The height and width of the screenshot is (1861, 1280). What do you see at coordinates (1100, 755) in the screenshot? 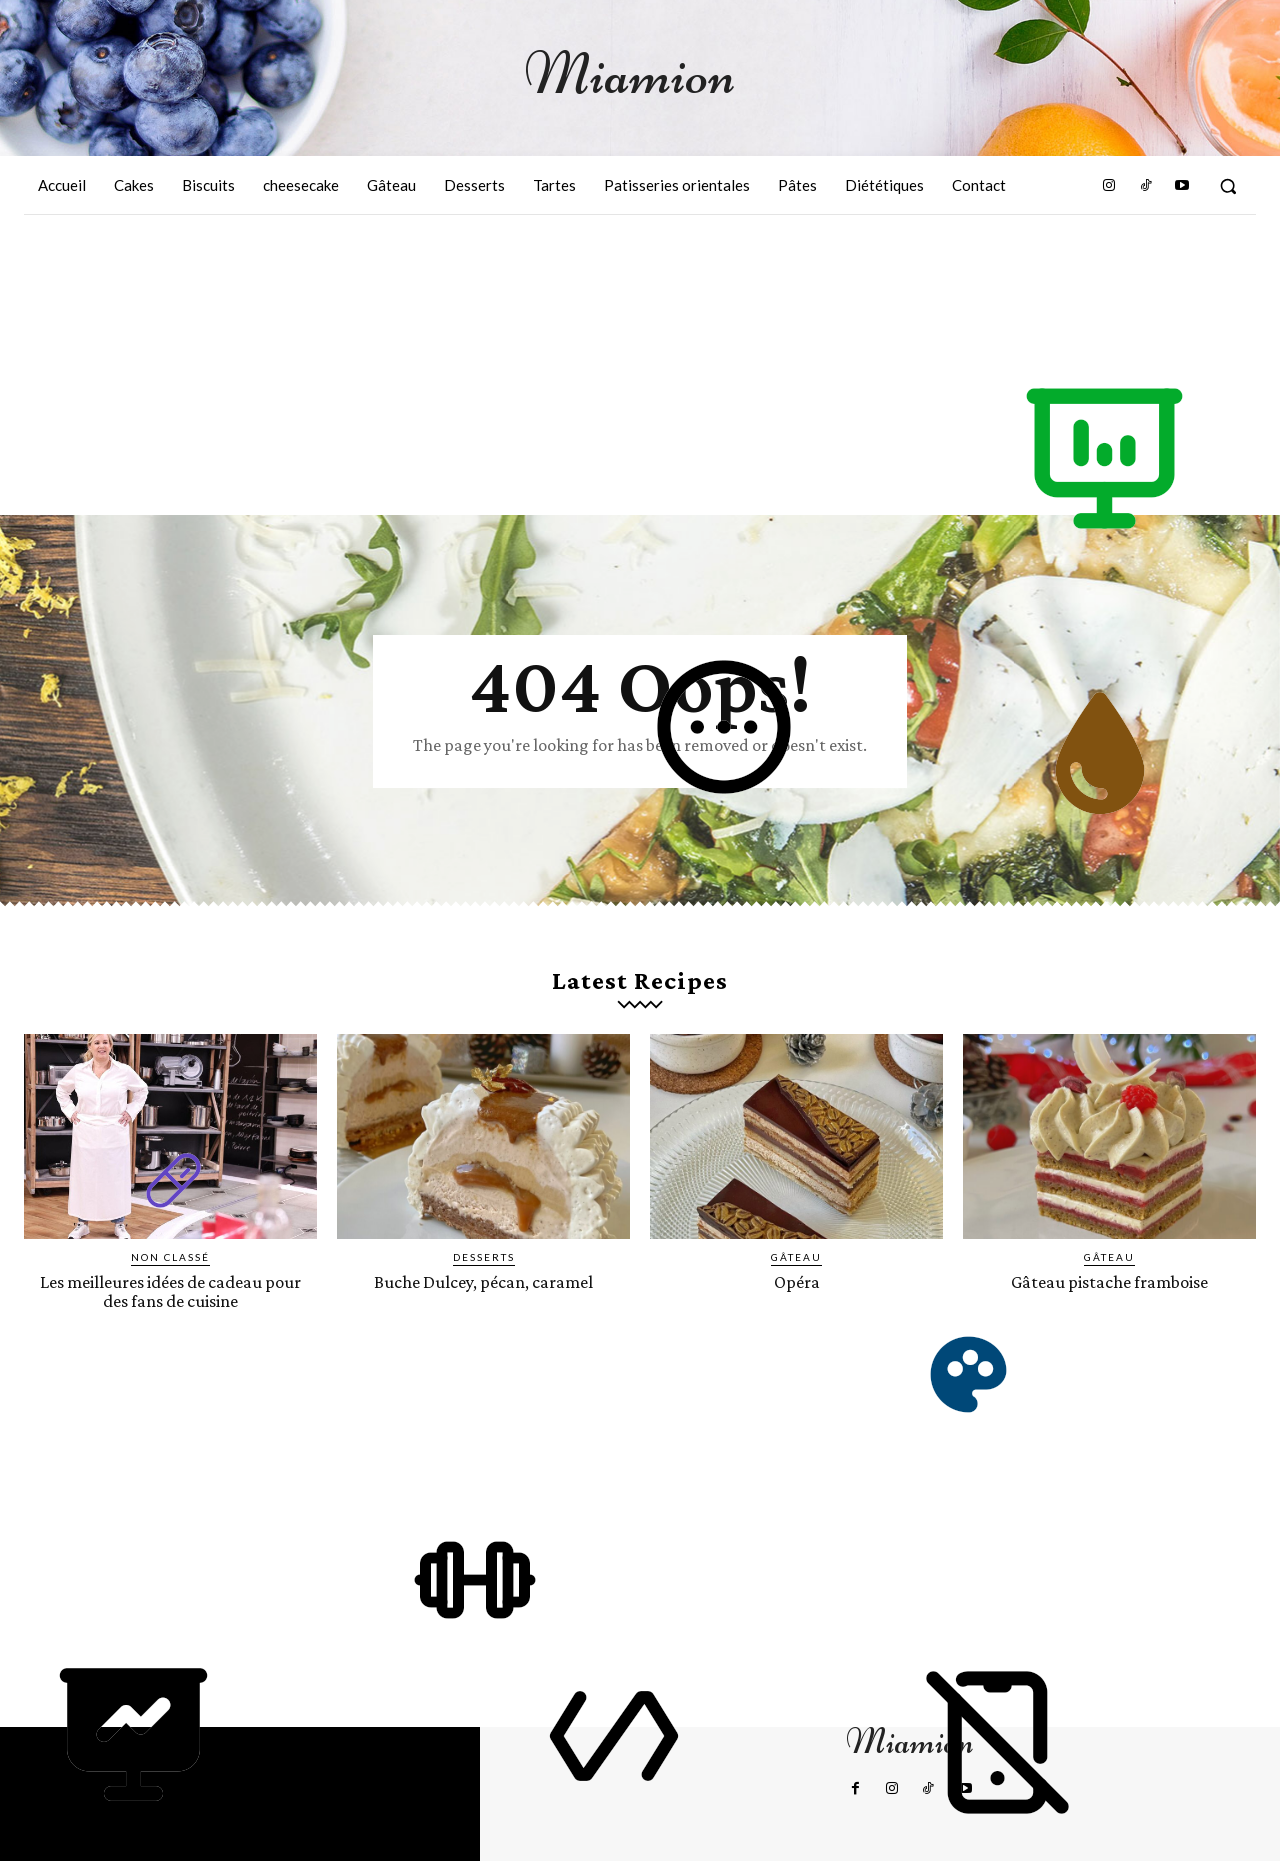
I see `adjust water or hydration settings` at bounding box center [1100, 755].